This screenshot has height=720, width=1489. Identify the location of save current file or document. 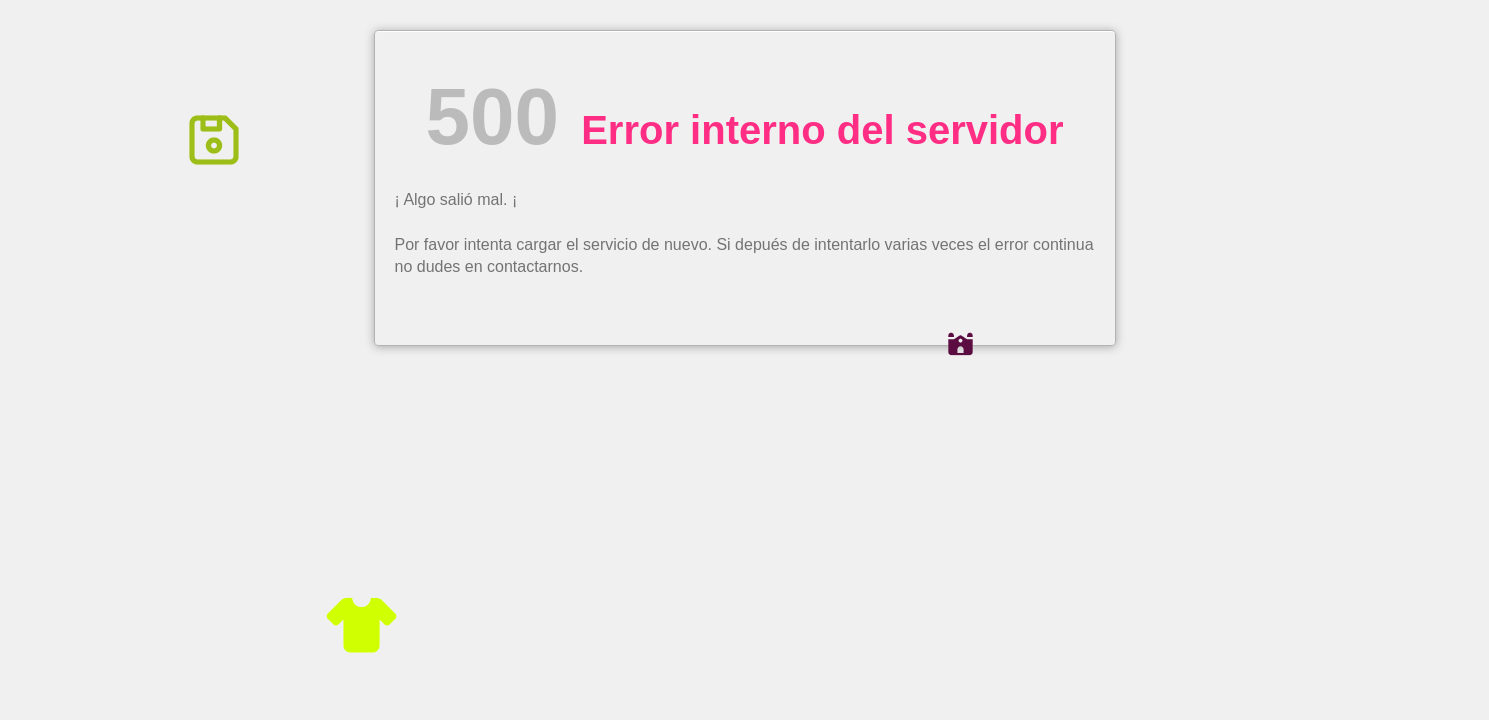
(214, 140).